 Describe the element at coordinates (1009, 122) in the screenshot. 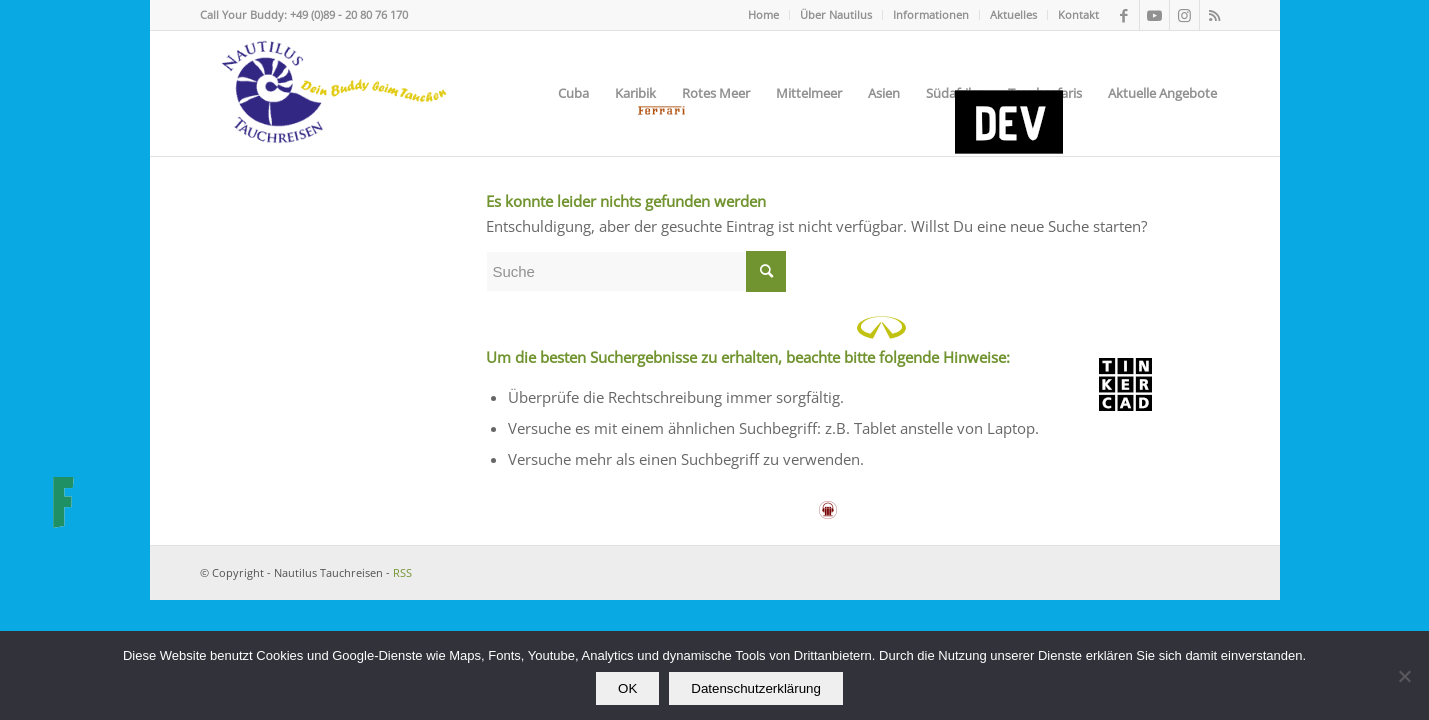

I see `visit the DEV Community platform` at that location.